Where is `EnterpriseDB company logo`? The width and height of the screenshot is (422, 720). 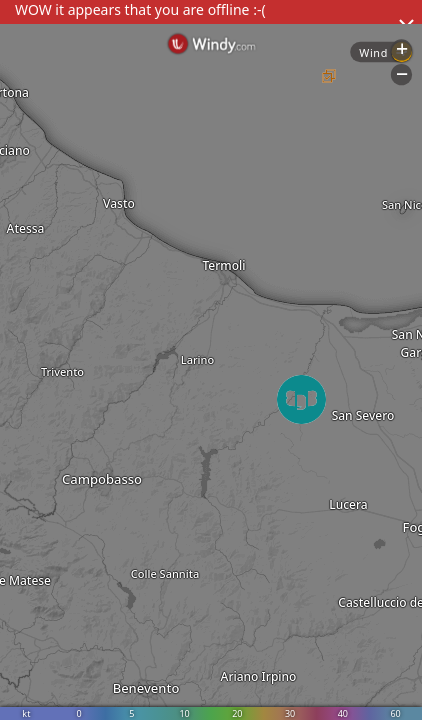 EnterpriseDB company logo is located at coordinates (301, 399).